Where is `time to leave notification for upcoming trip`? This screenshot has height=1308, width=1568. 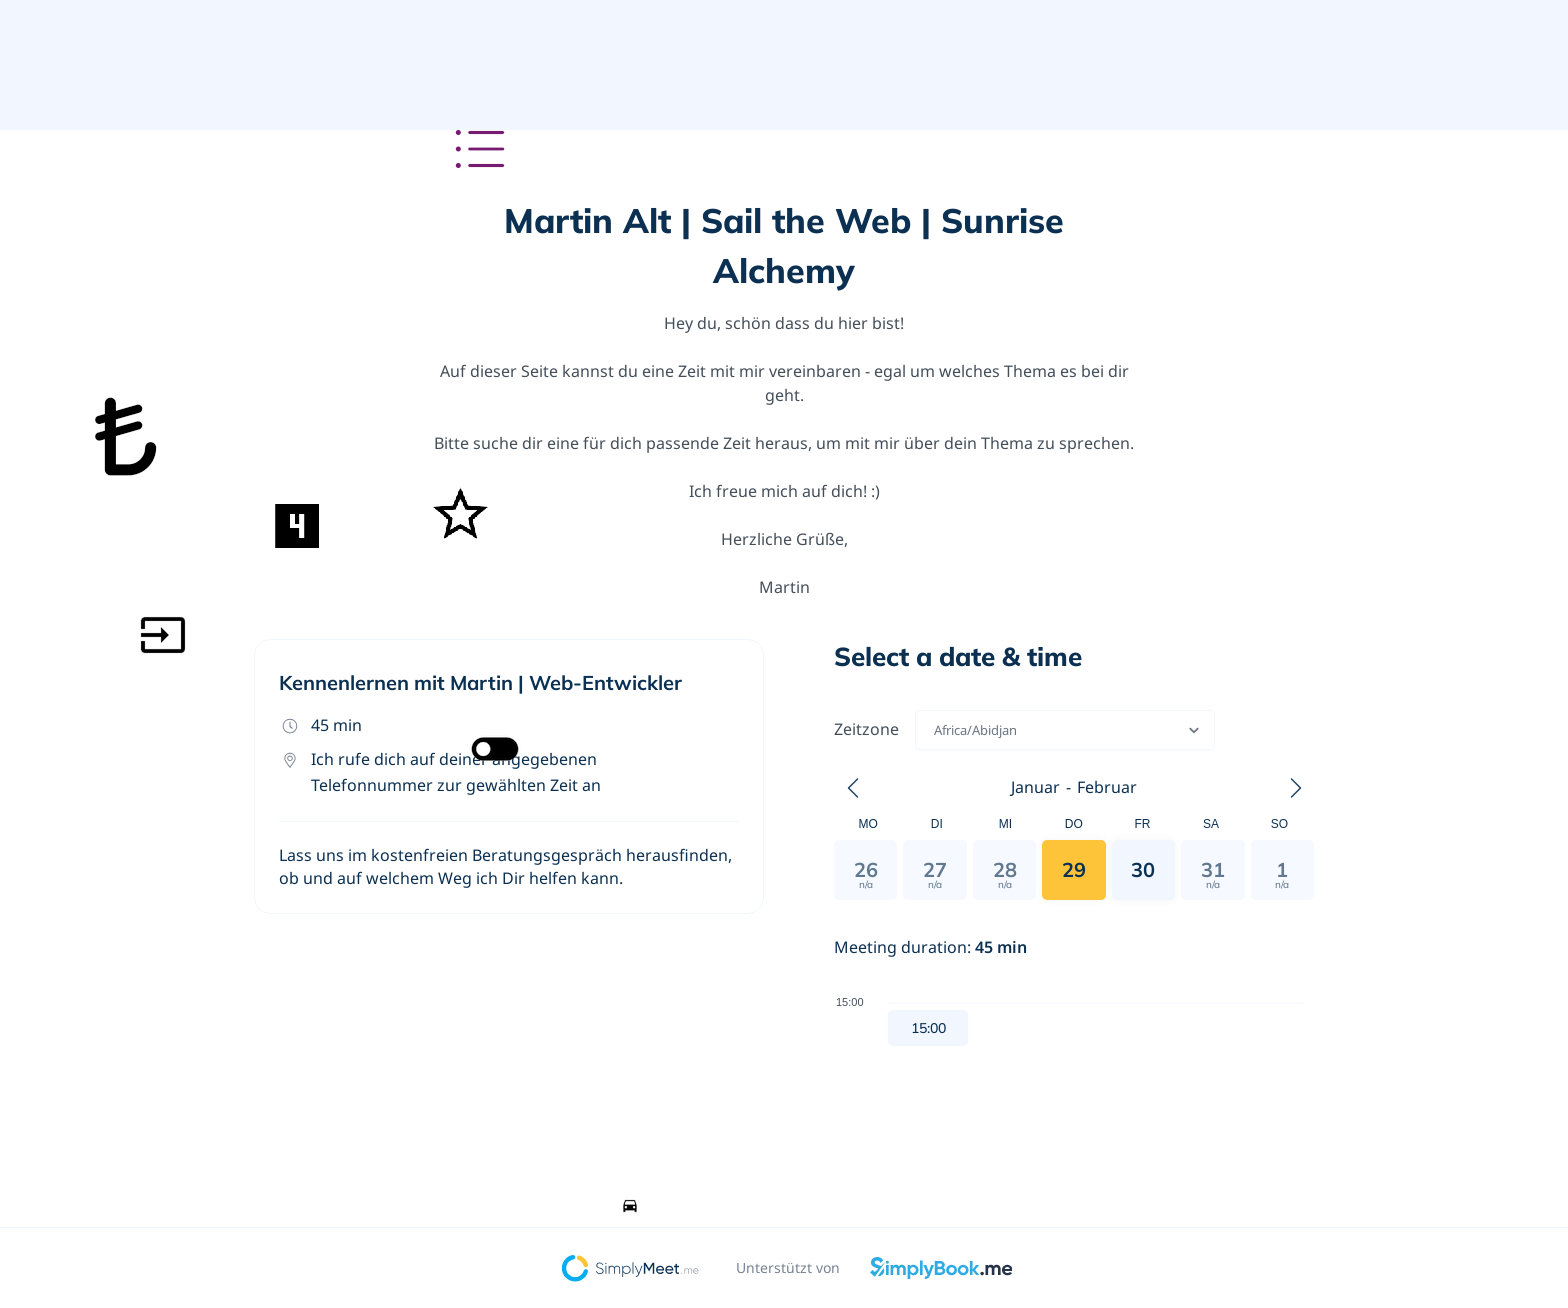
time to leave notification for upcoming trip is located at coordinates (630, 1206).